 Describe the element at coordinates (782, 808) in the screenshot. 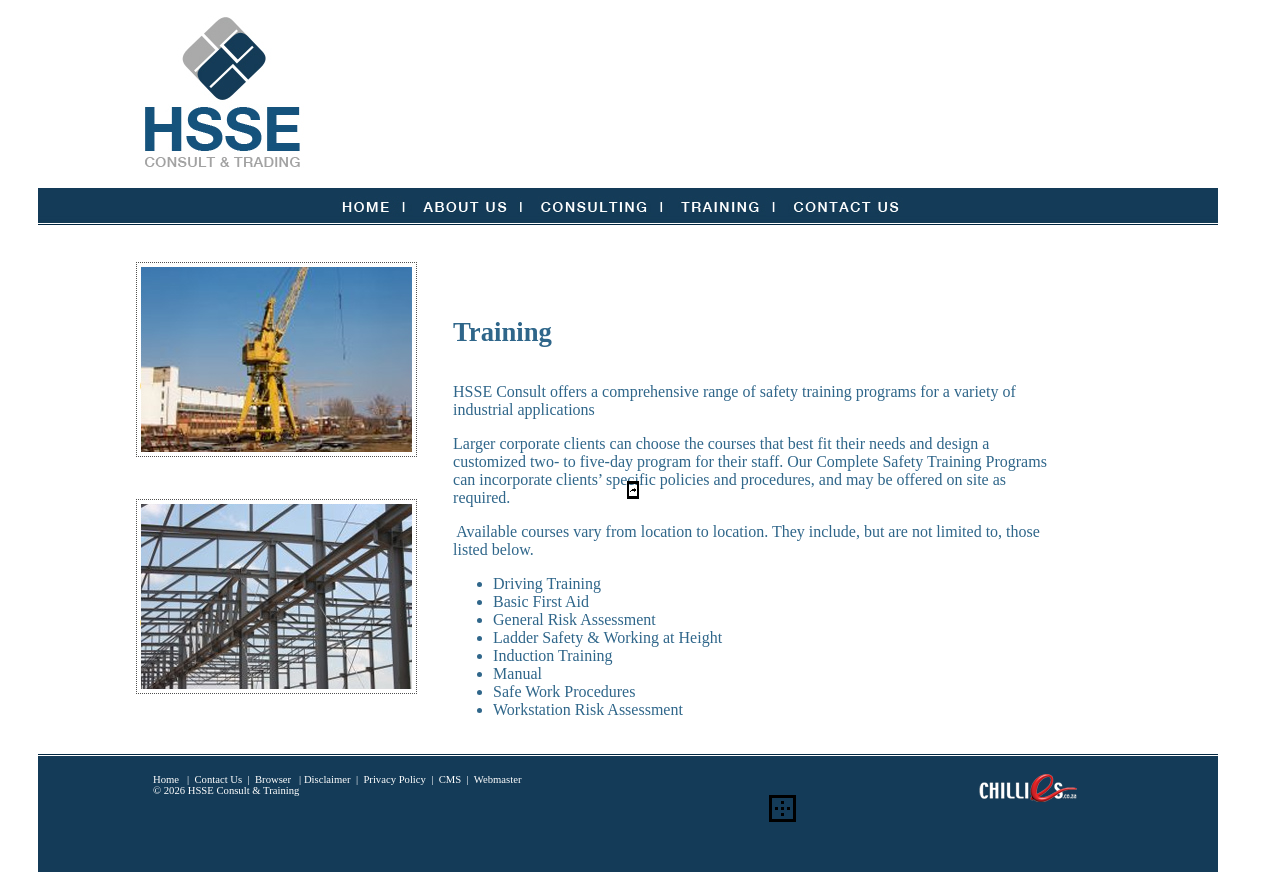

I see `apply outer border to selected cells` at that location.